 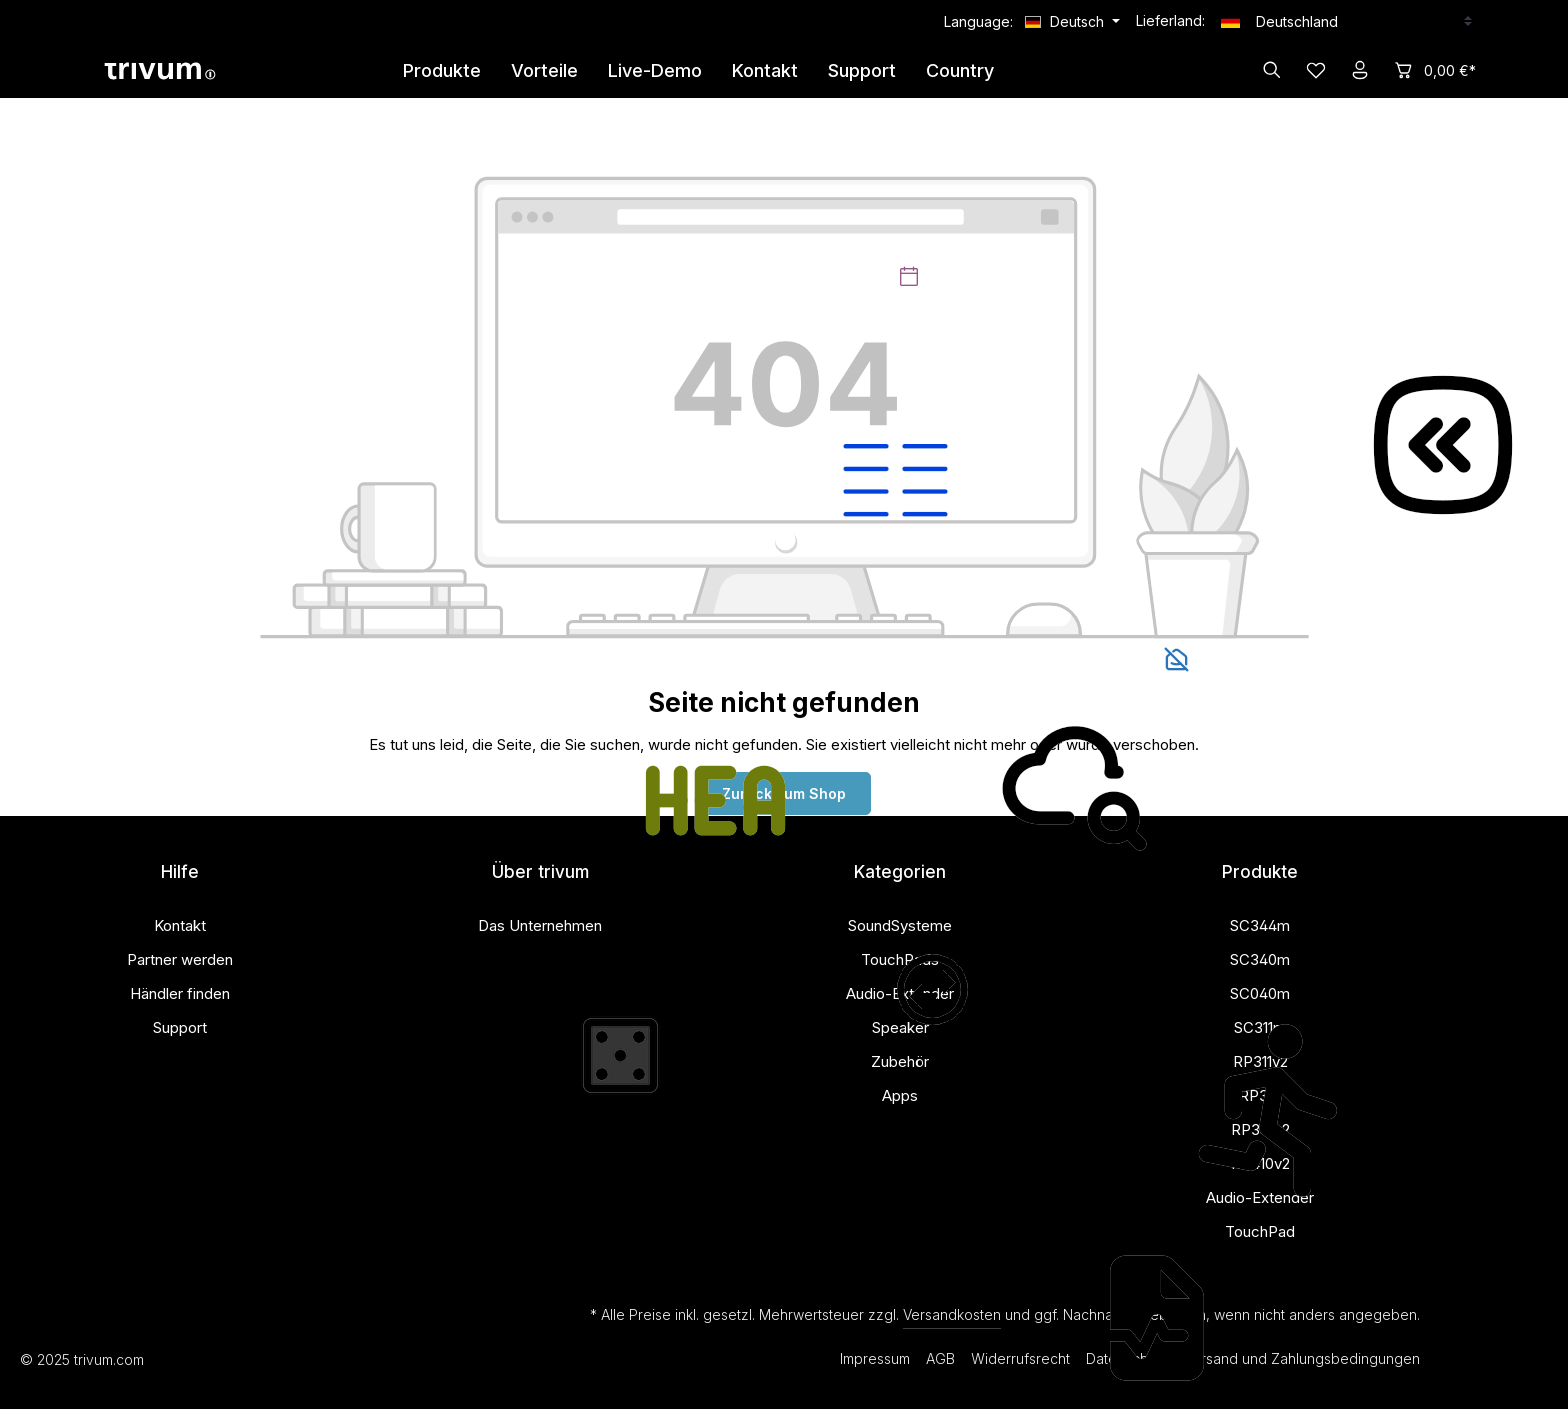 What do you see at coordinates (620, 1055) in the screenshot?
I see `access casino or gambling games` at bounding box center [620, 1055].